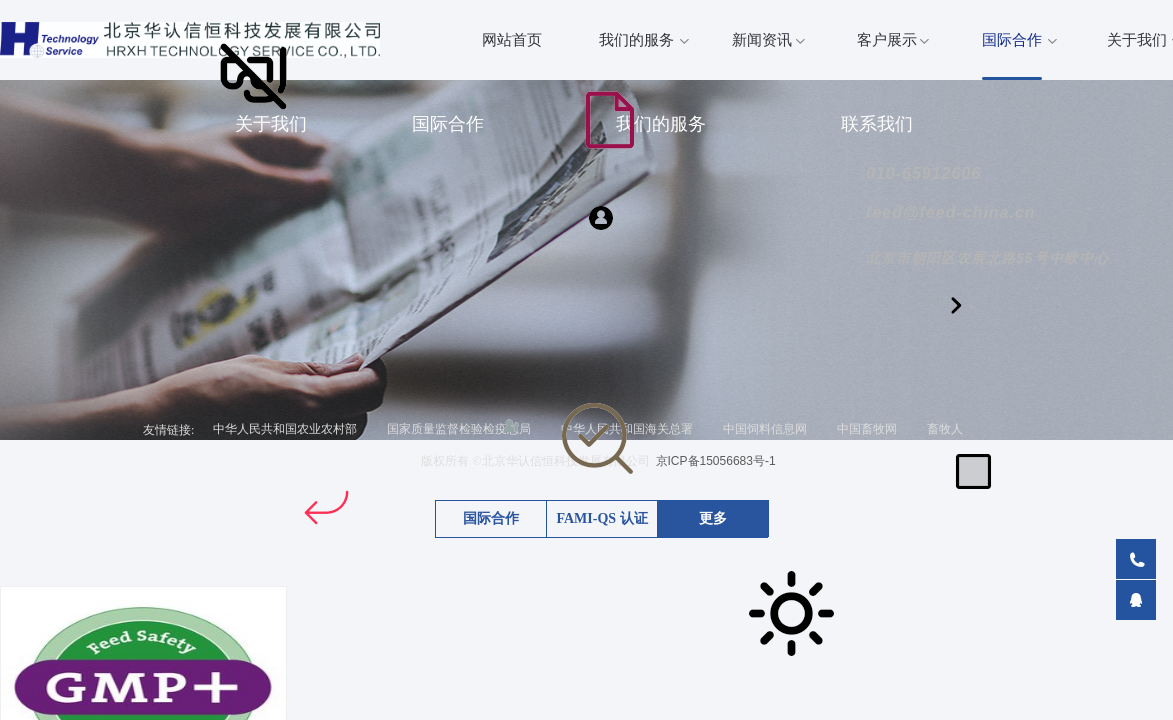 The image size is (1173, 720). What do you see at coordinates (253, 76) in the screenshot?
I see `disable scuba or diving mode` at bounding box center [253, 76].